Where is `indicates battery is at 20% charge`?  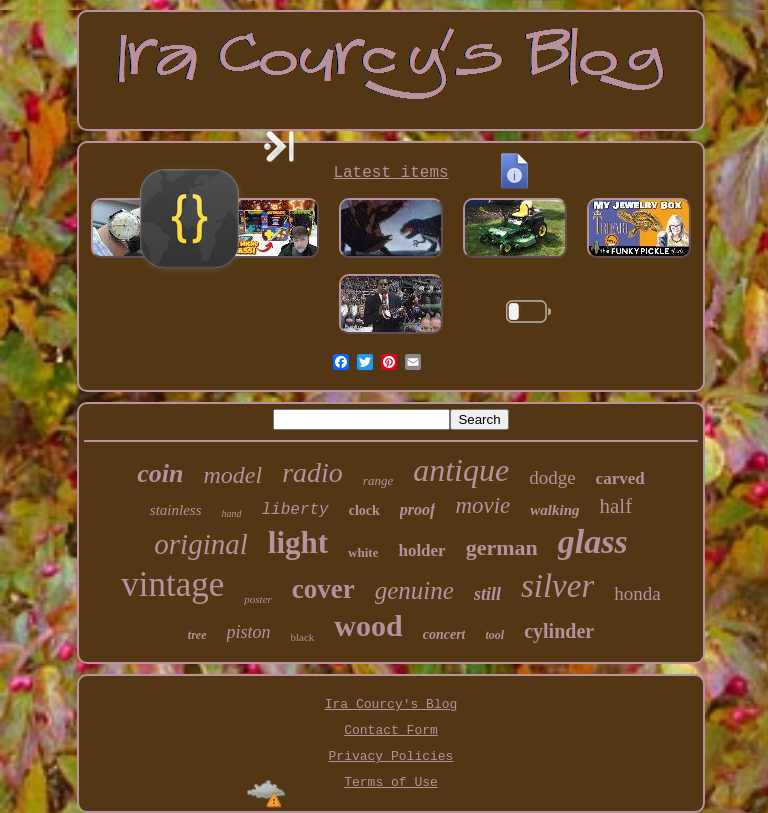
indicates battery is at 20% charge is located at coordinates (528, 311).